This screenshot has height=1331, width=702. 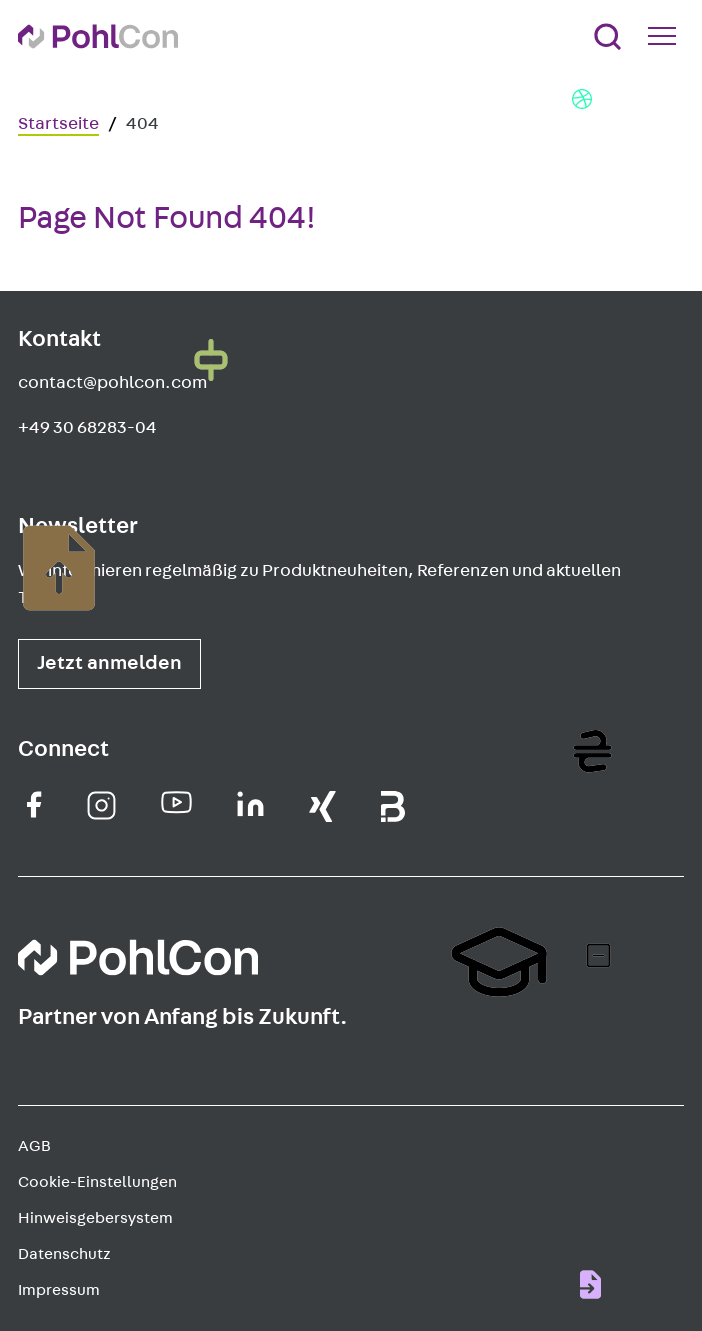 What do you see at coordinates (499, 962) in the screenshot?
I see `access education or learning resources` at bounding box center [499, 962].